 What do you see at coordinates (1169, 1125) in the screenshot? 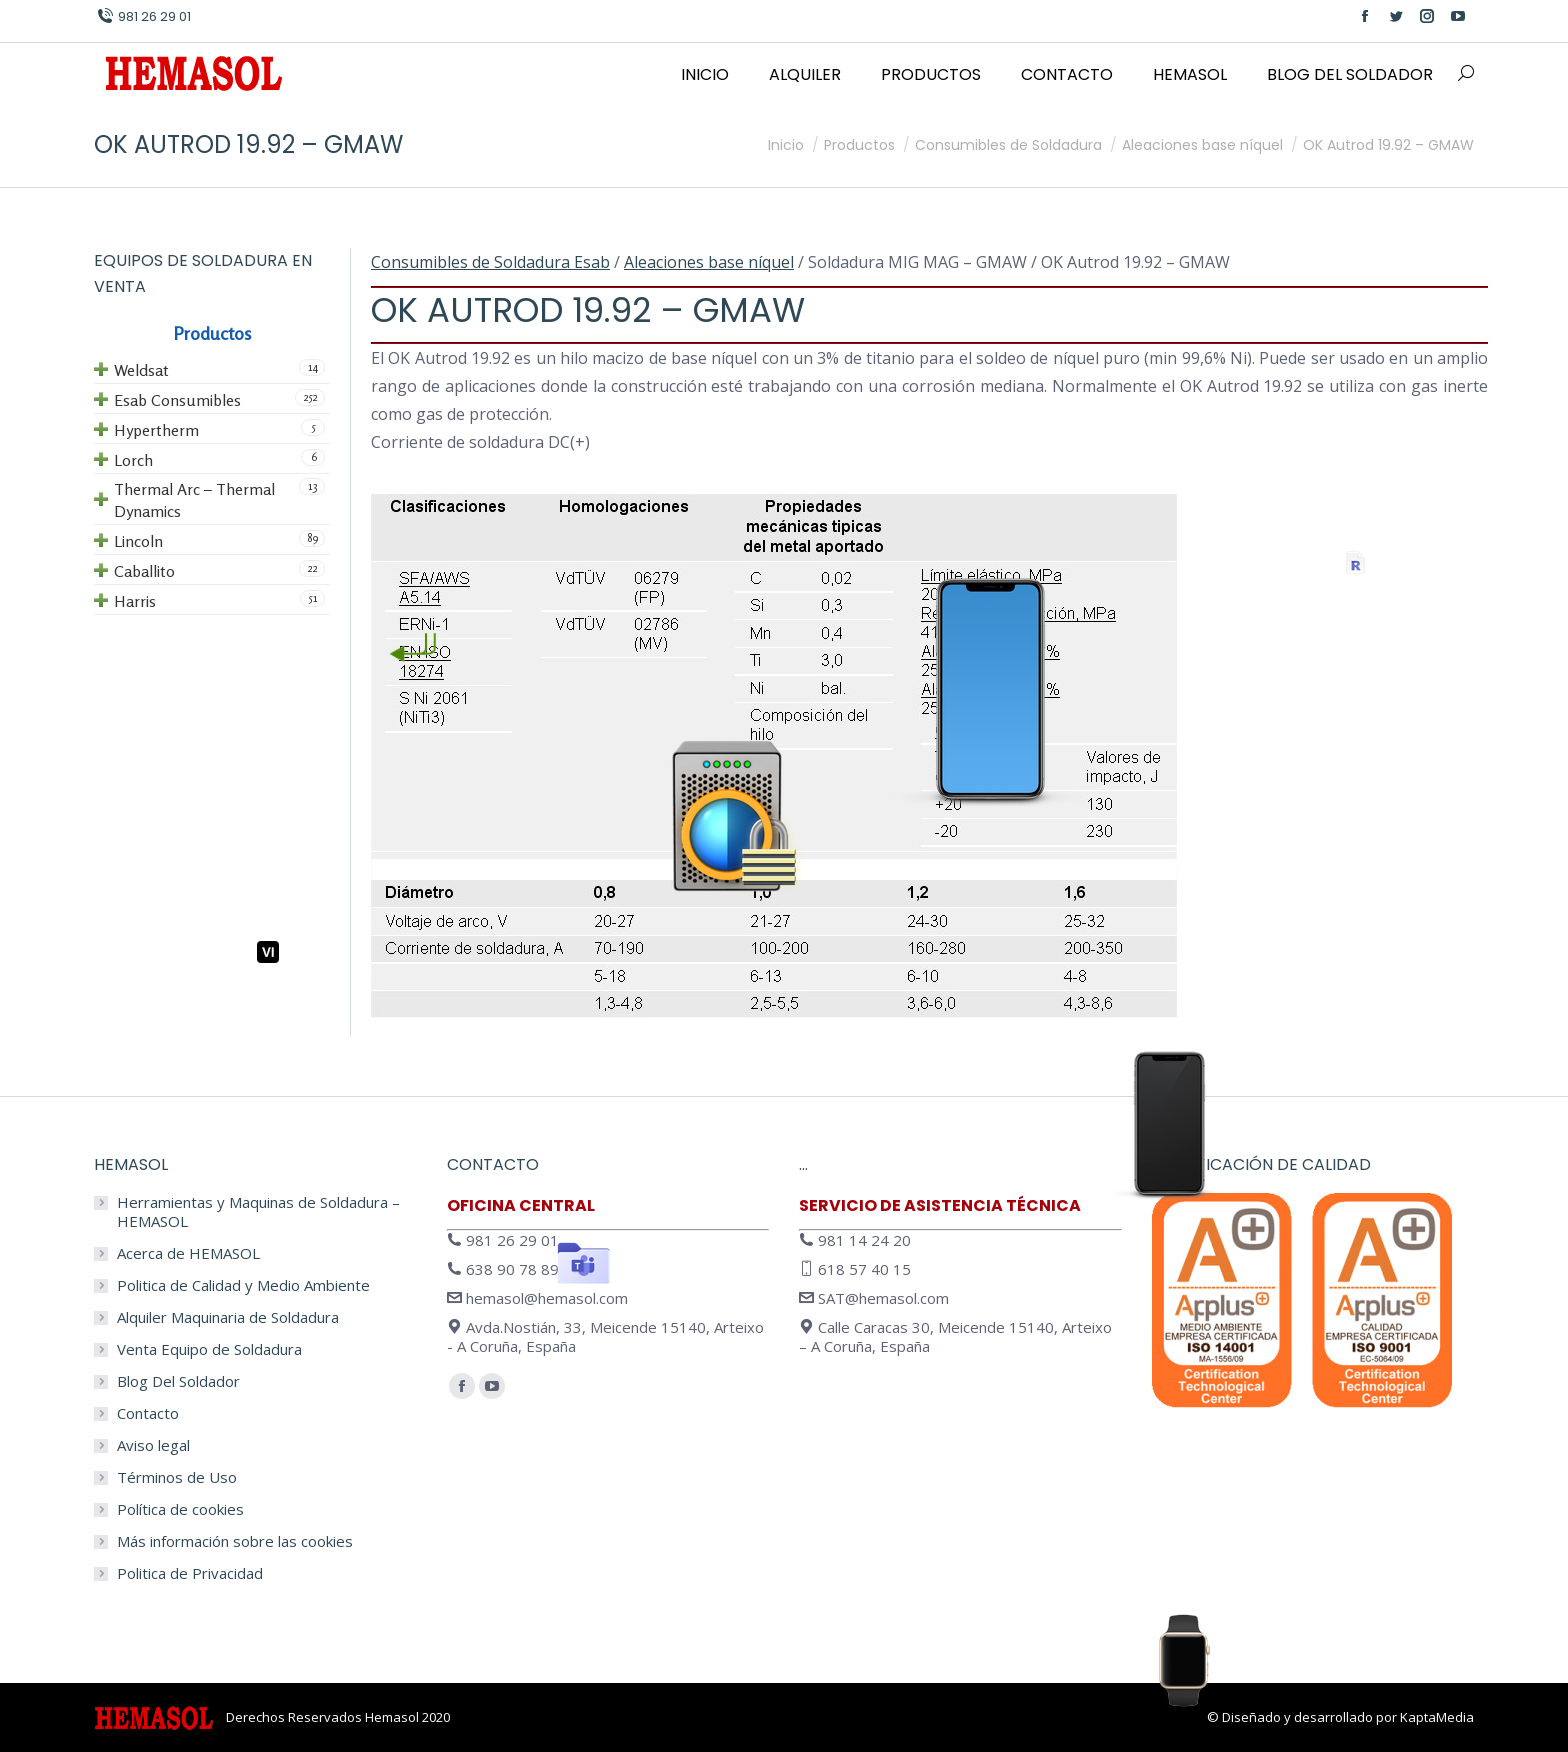
I see `connected iPhone device` at bounding box center [1169, 1125].